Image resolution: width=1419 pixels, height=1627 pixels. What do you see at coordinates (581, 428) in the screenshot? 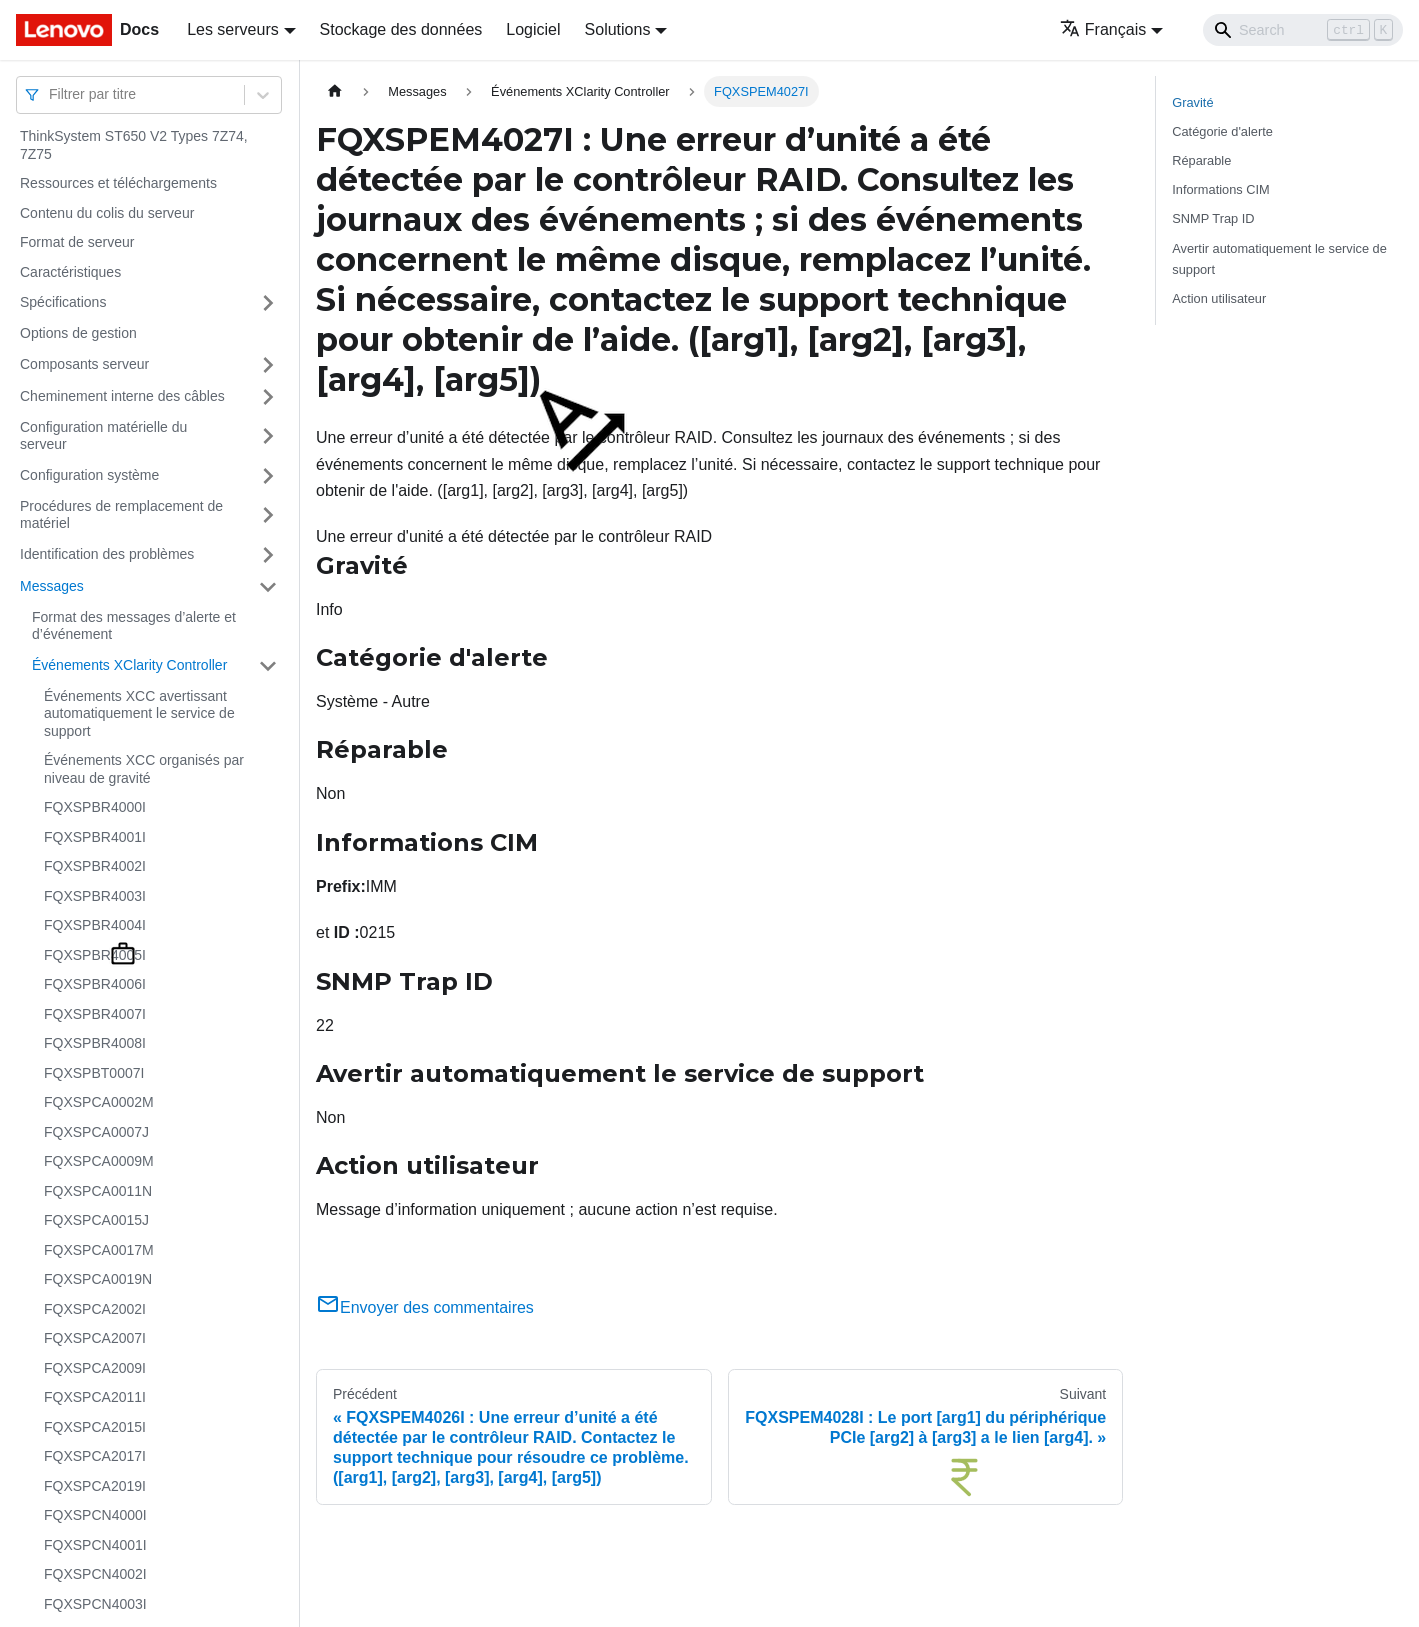
I see `rotate text at an upward angle` at bounding box center [581, 428].